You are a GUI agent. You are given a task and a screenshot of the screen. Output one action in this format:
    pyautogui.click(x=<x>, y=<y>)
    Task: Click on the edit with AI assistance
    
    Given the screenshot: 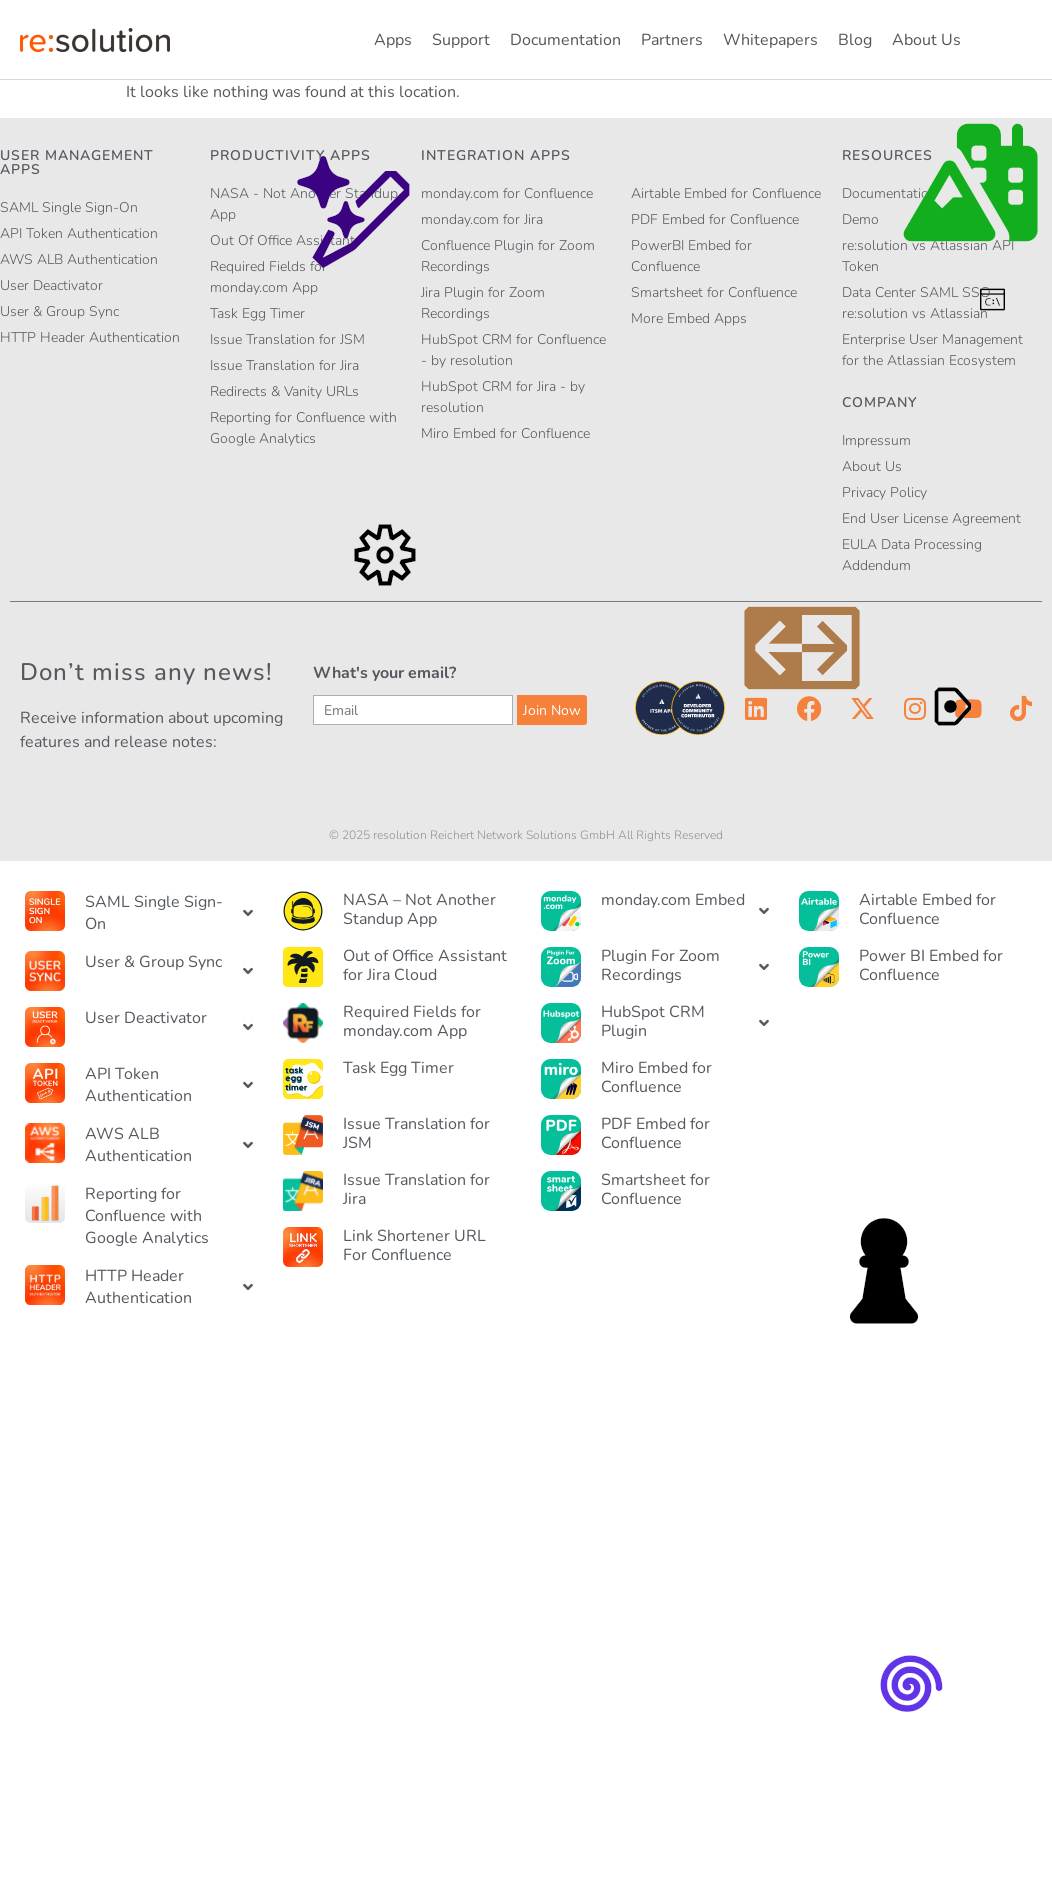 What is the action you would take?
    pyautogui.click(x=357, y=216)
    